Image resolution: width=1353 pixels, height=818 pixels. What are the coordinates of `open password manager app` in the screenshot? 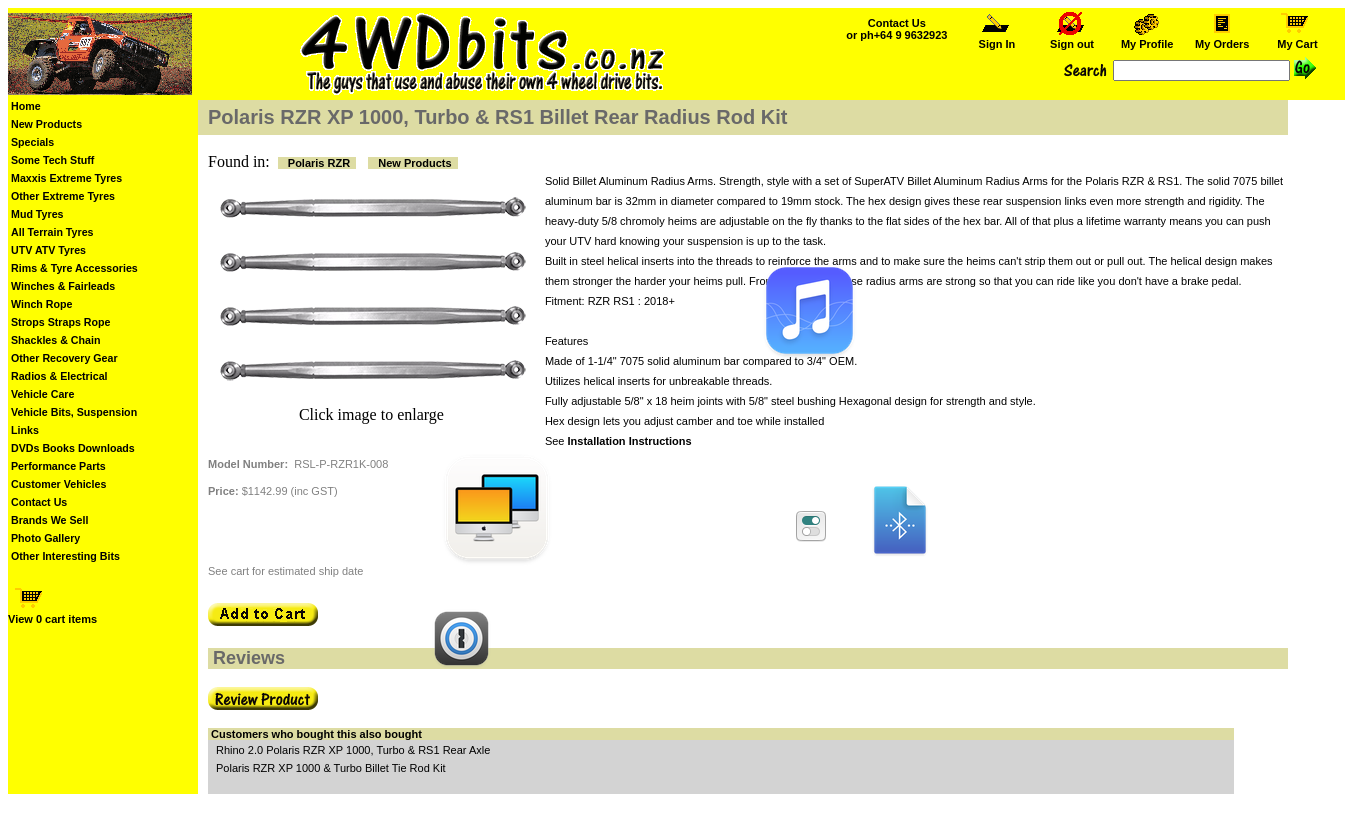 It's located at (461, 638).